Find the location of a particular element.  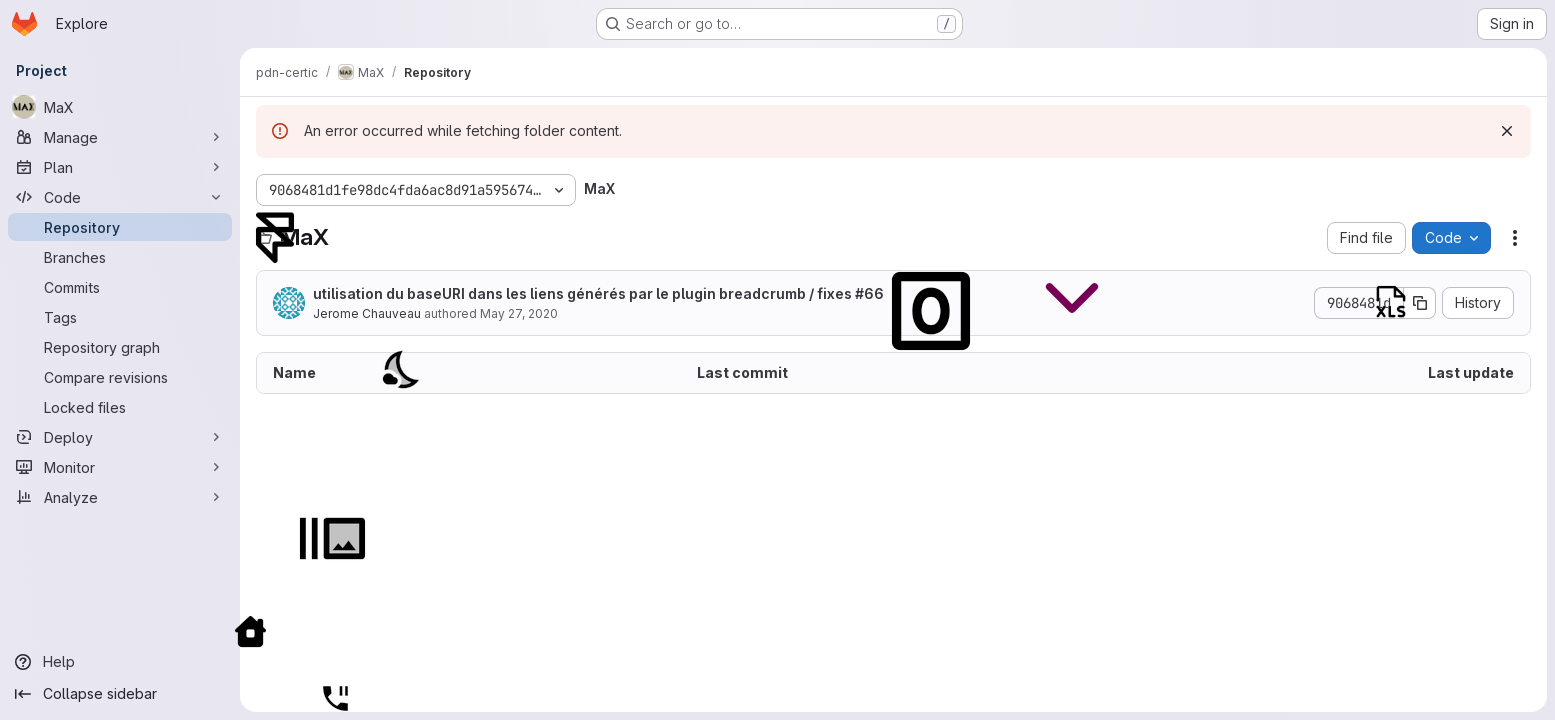

open or view an Excel spreadsheet file is located at coordinates (1391, 303).